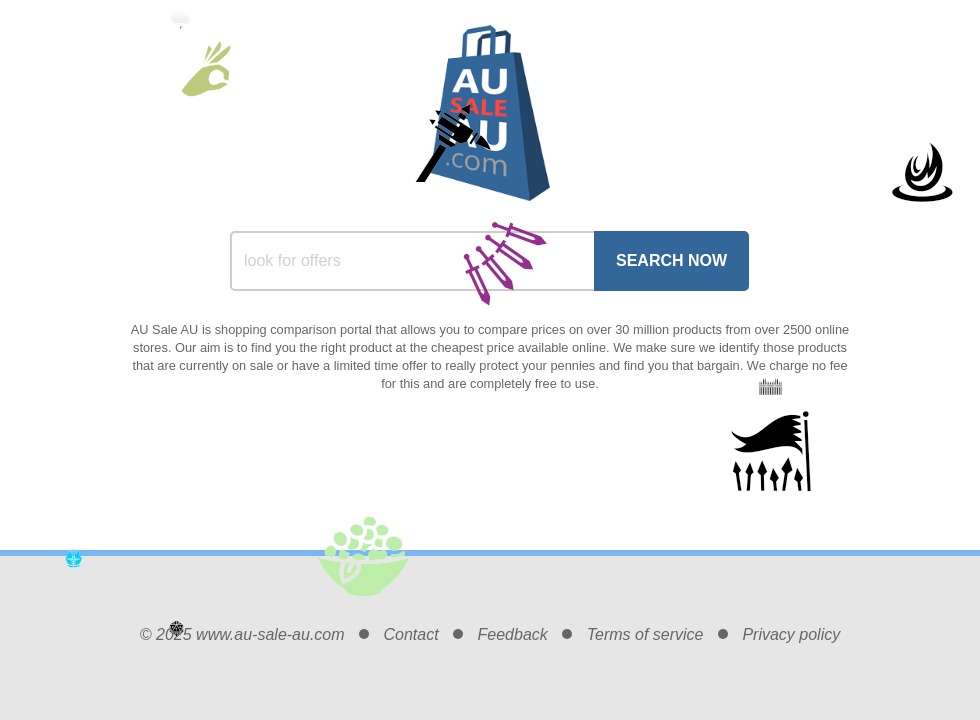  What do you see at coordinates (454, 142) in the screenshot?
I see `select warhammer as your weapon` at bounding box center [454, 142].